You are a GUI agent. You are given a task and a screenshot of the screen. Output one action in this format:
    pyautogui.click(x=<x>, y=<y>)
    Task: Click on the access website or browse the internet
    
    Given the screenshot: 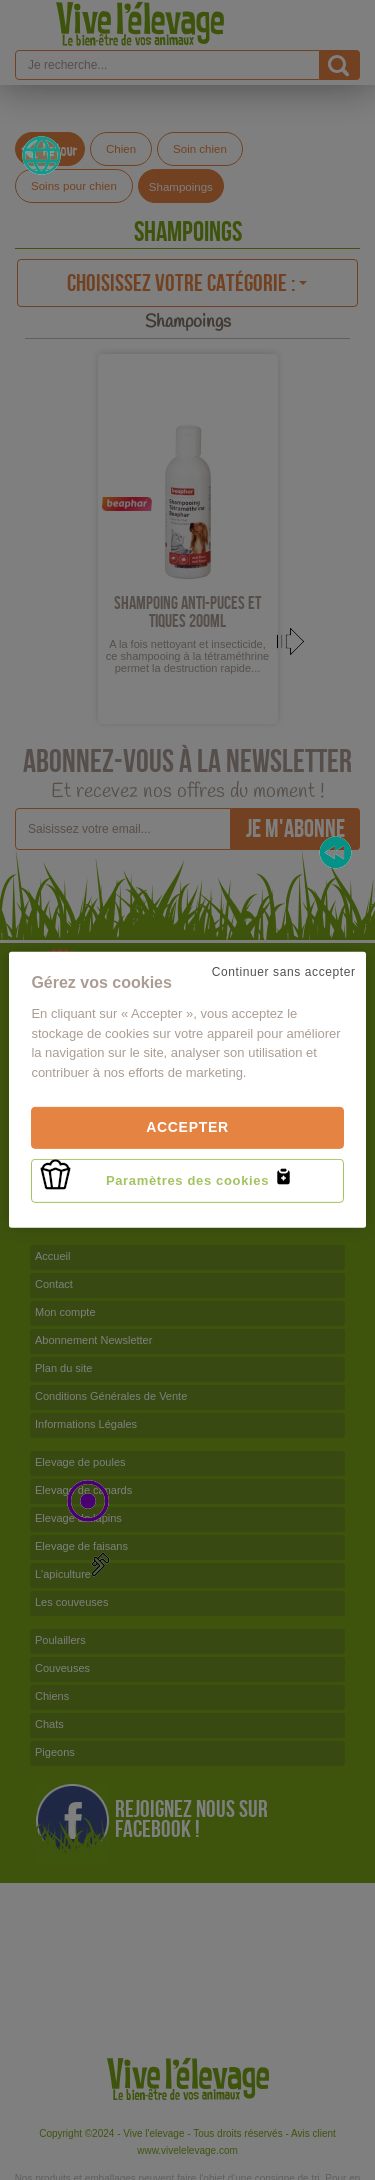 What is the action you would take?
    pyautogui.click(x=41, y=155)
    